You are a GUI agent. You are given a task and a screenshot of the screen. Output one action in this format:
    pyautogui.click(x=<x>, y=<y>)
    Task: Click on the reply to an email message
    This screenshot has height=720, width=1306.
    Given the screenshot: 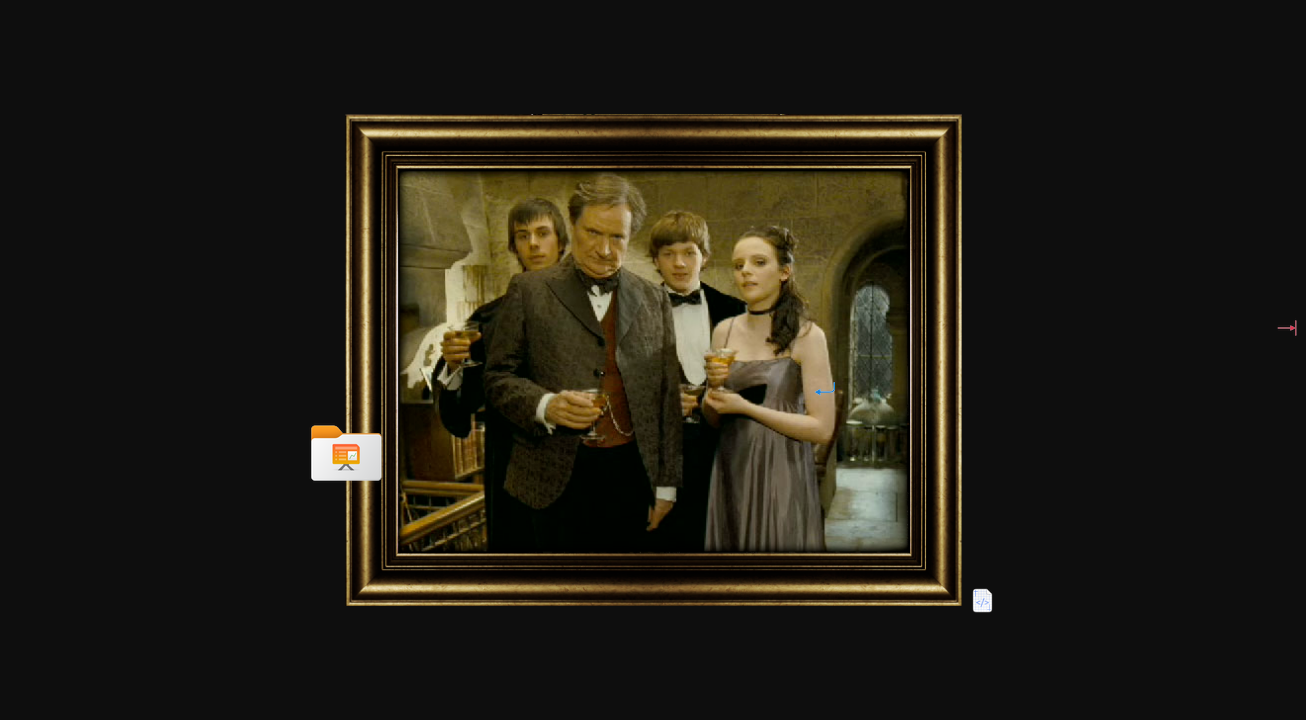 What is the action you would take?
    pyautogui.click(x=824, y=387)
    